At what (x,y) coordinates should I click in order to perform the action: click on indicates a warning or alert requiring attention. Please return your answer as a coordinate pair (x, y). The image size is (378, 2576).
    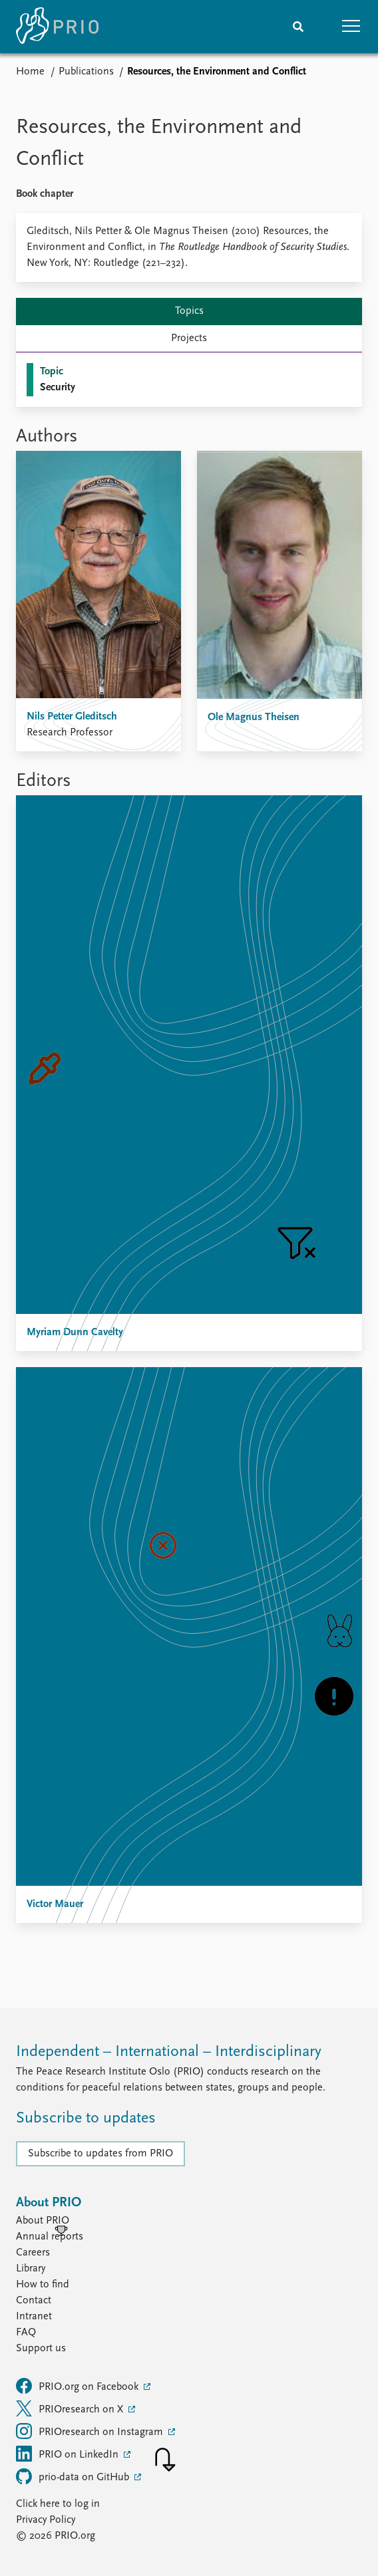
    Looking at the image, I should click on (334, 1696).